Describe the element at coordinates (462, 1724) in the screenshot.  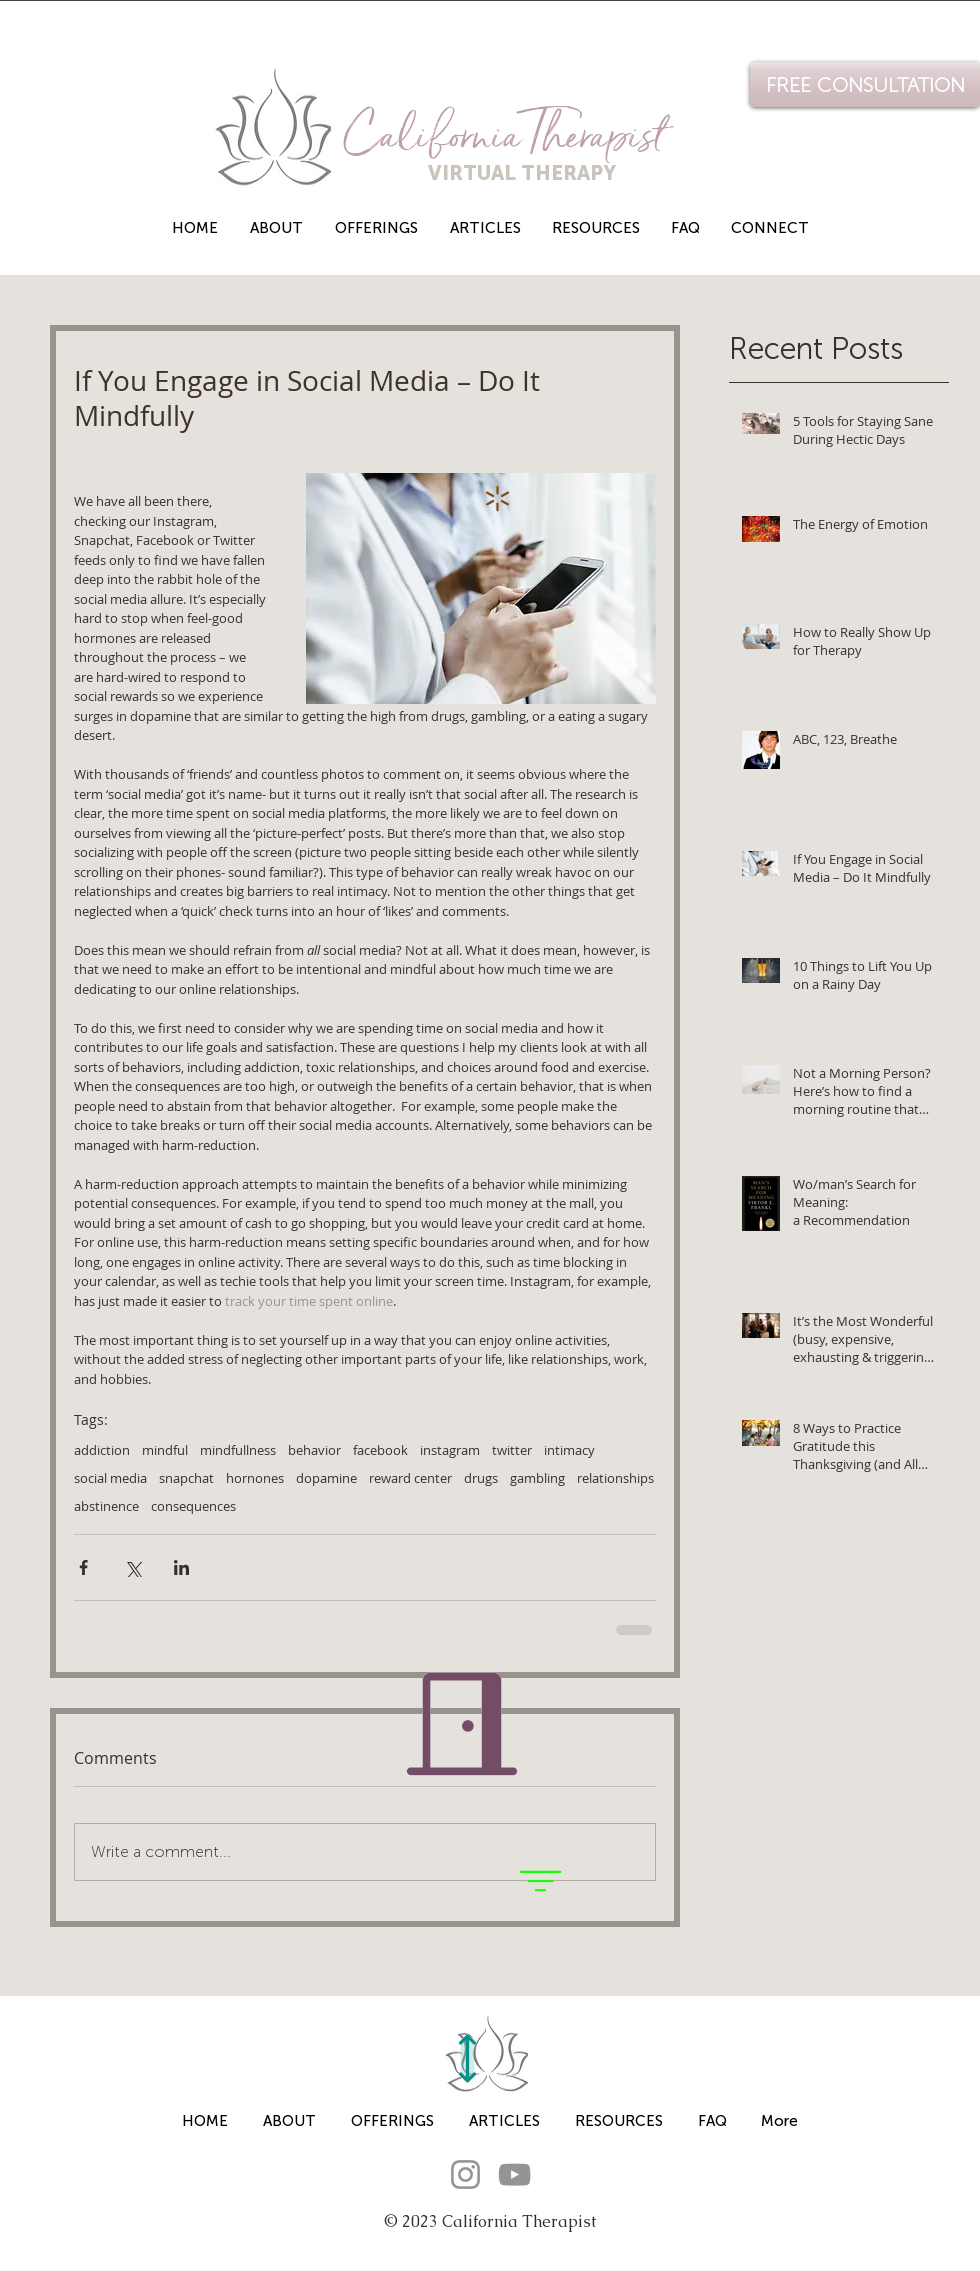
I see `log out or exit the application` at that location.